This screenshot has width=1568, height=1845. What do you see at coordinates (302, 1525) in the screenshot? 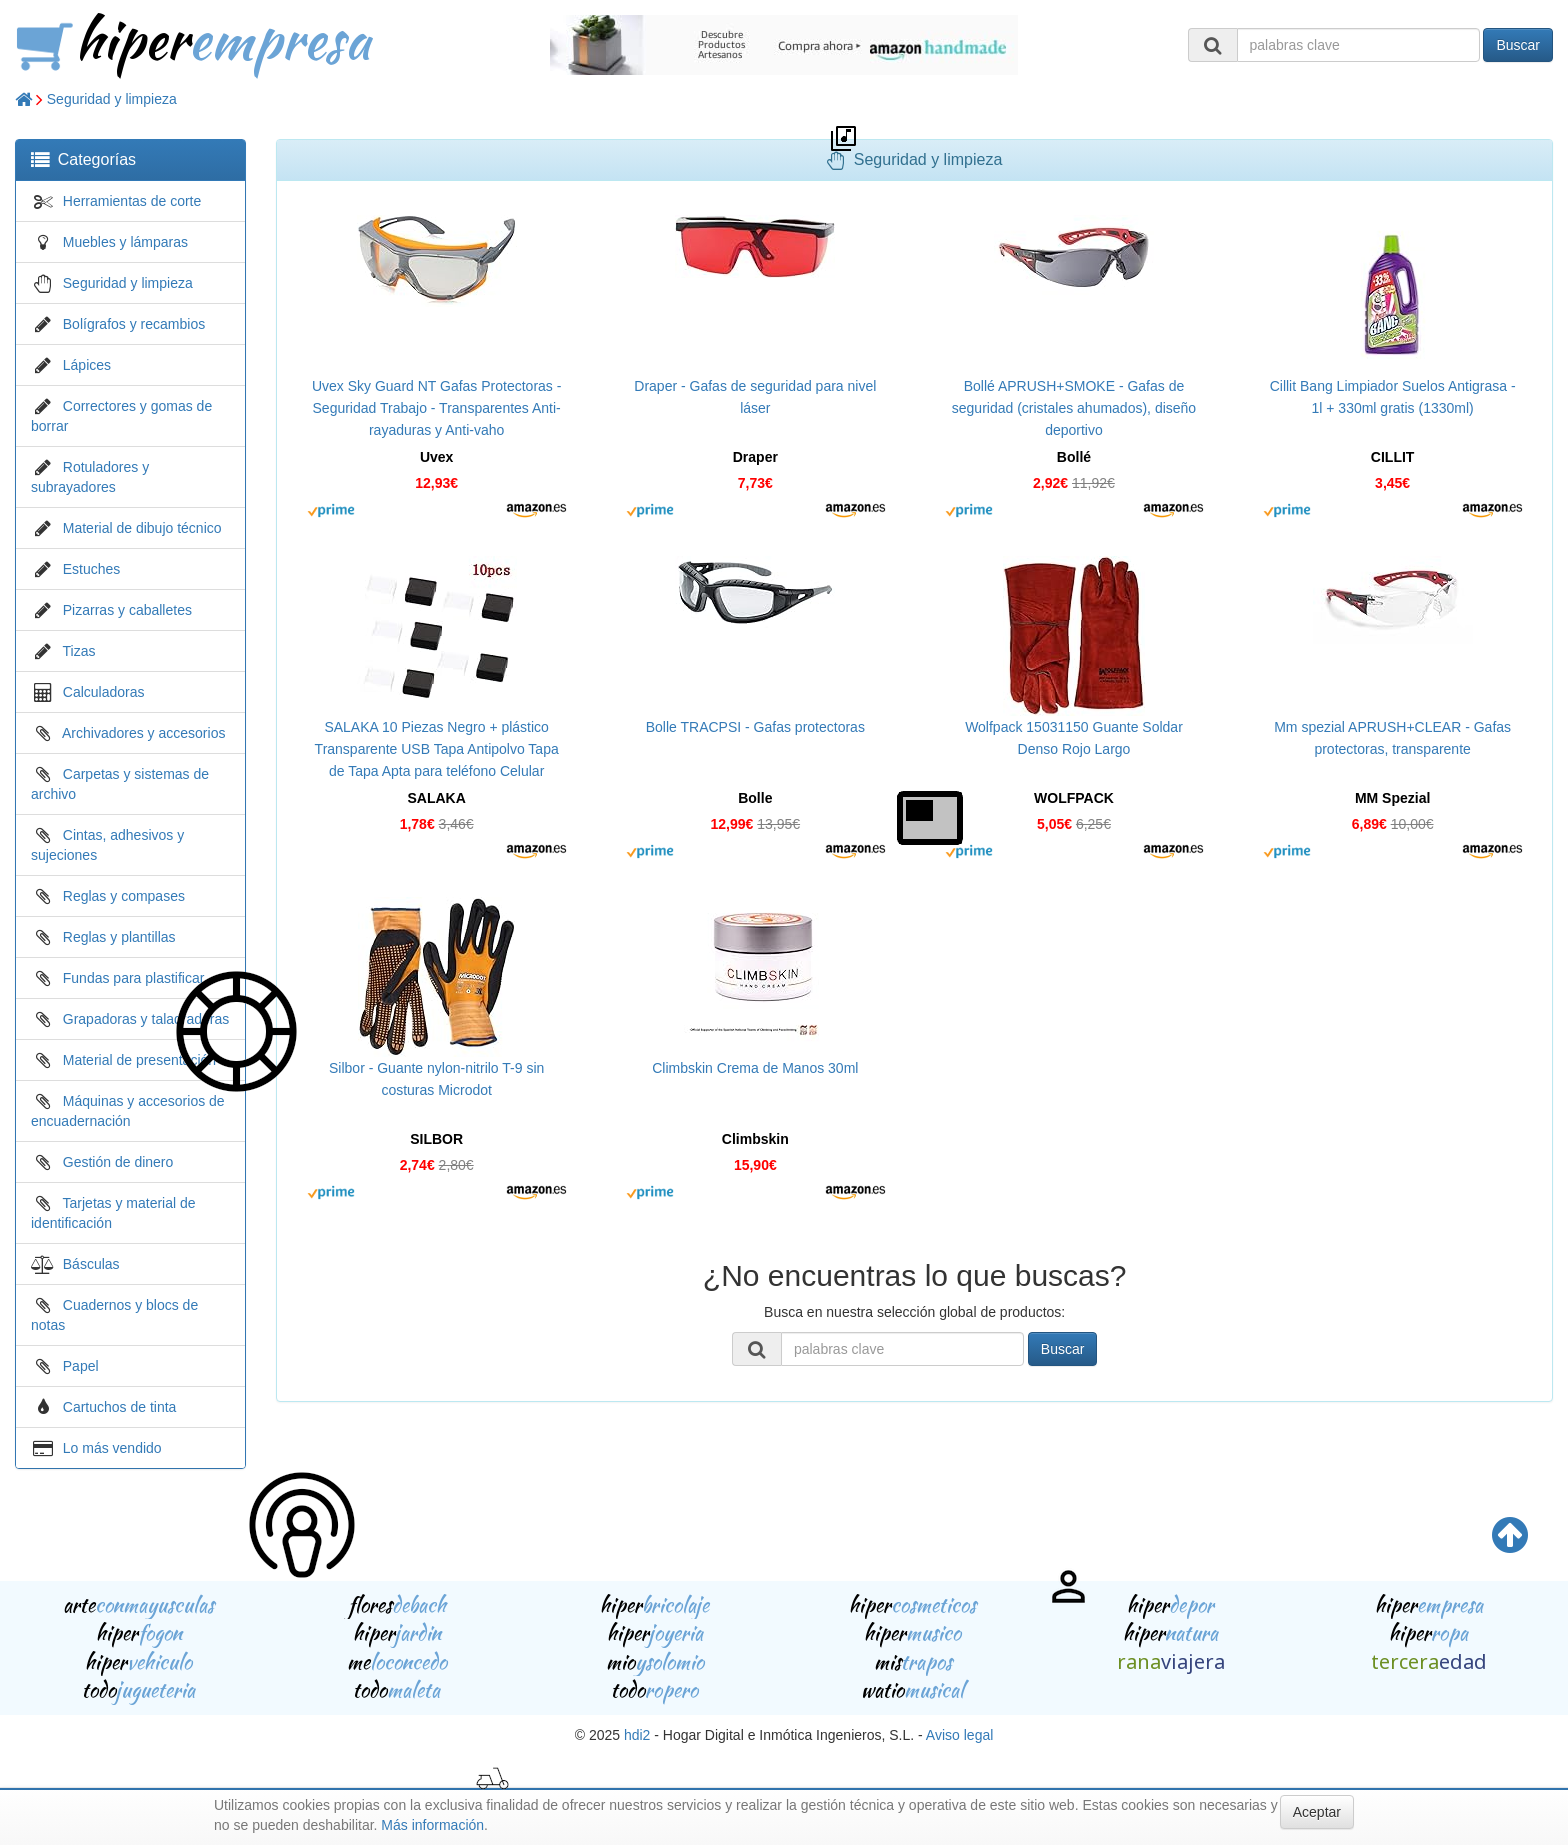
I see `open apple podcasts` at bounding box center [302, 1525].